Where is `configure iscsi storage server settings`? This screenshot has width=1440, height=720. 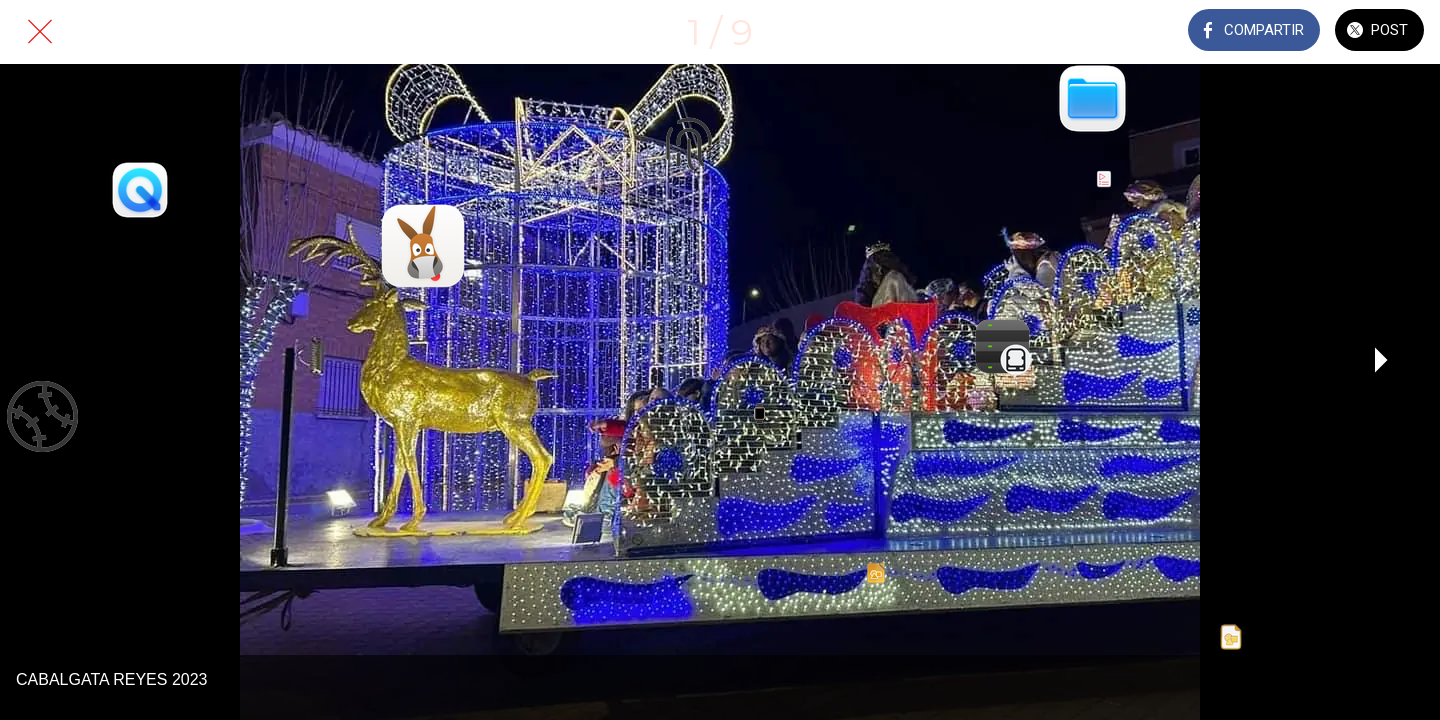 configure iscsi storage server settings is located at coordinates (1002, 346).